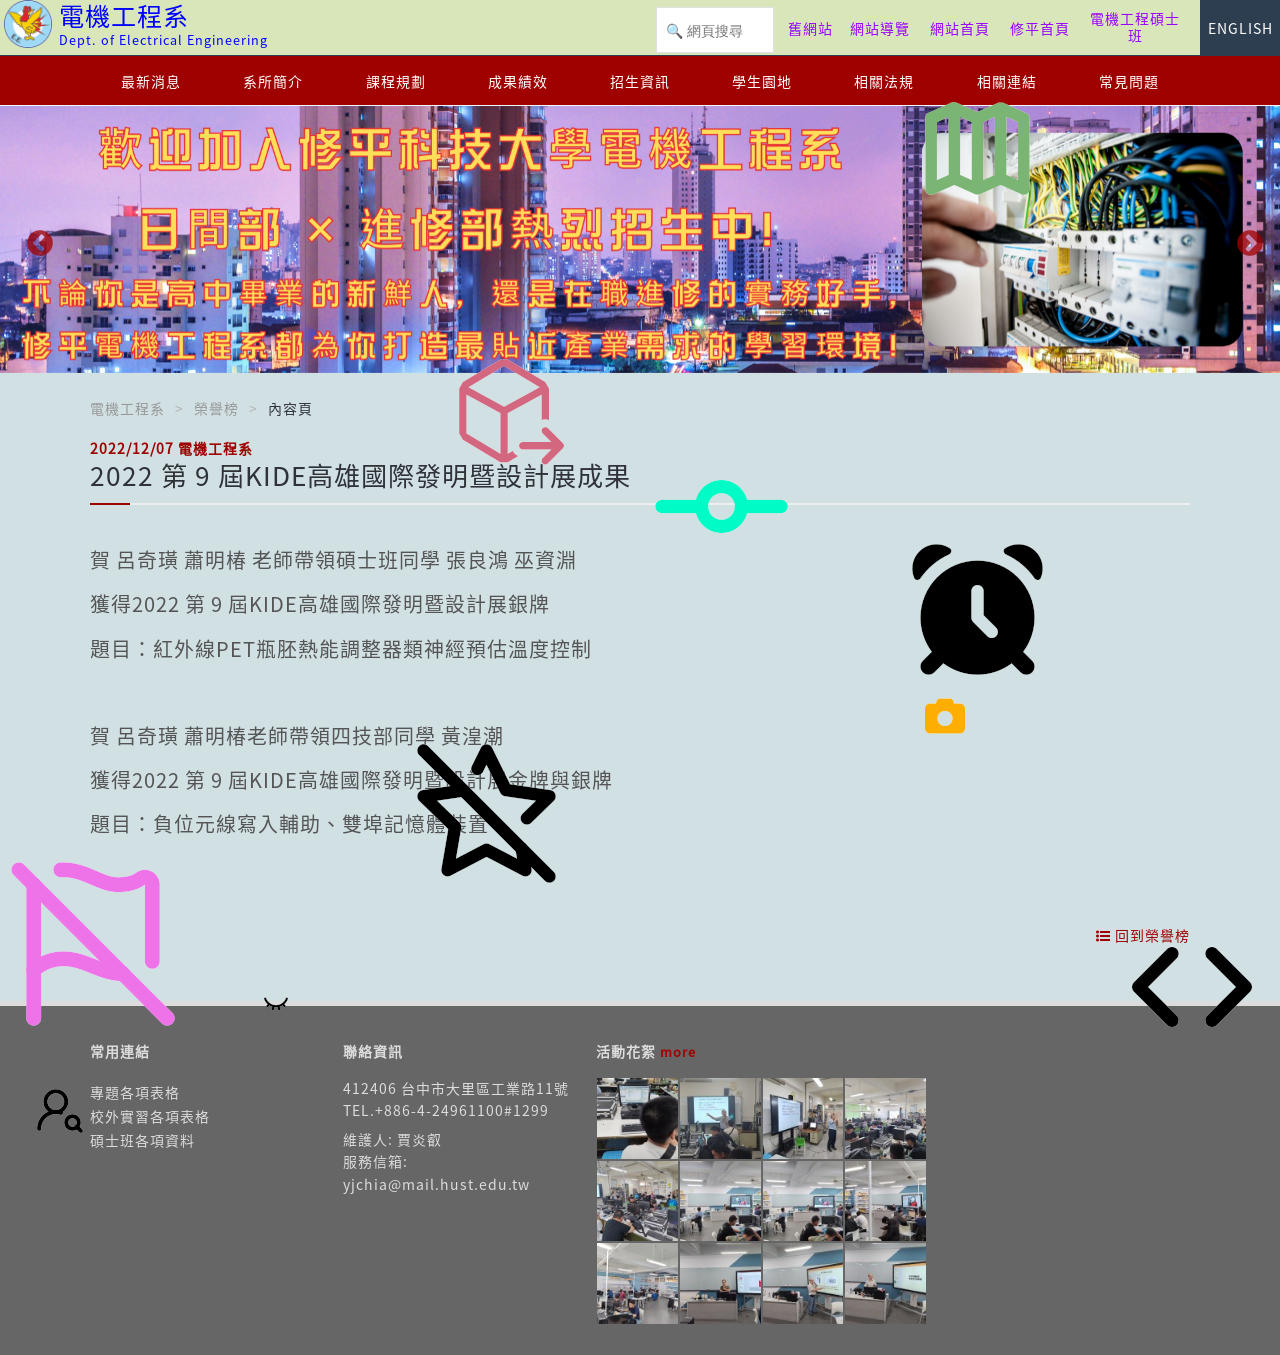  What do you see at coordinates (1192, 987) in the screenshot?
I see `expand or resize content horizontally` at bounding box center [1192, 987].